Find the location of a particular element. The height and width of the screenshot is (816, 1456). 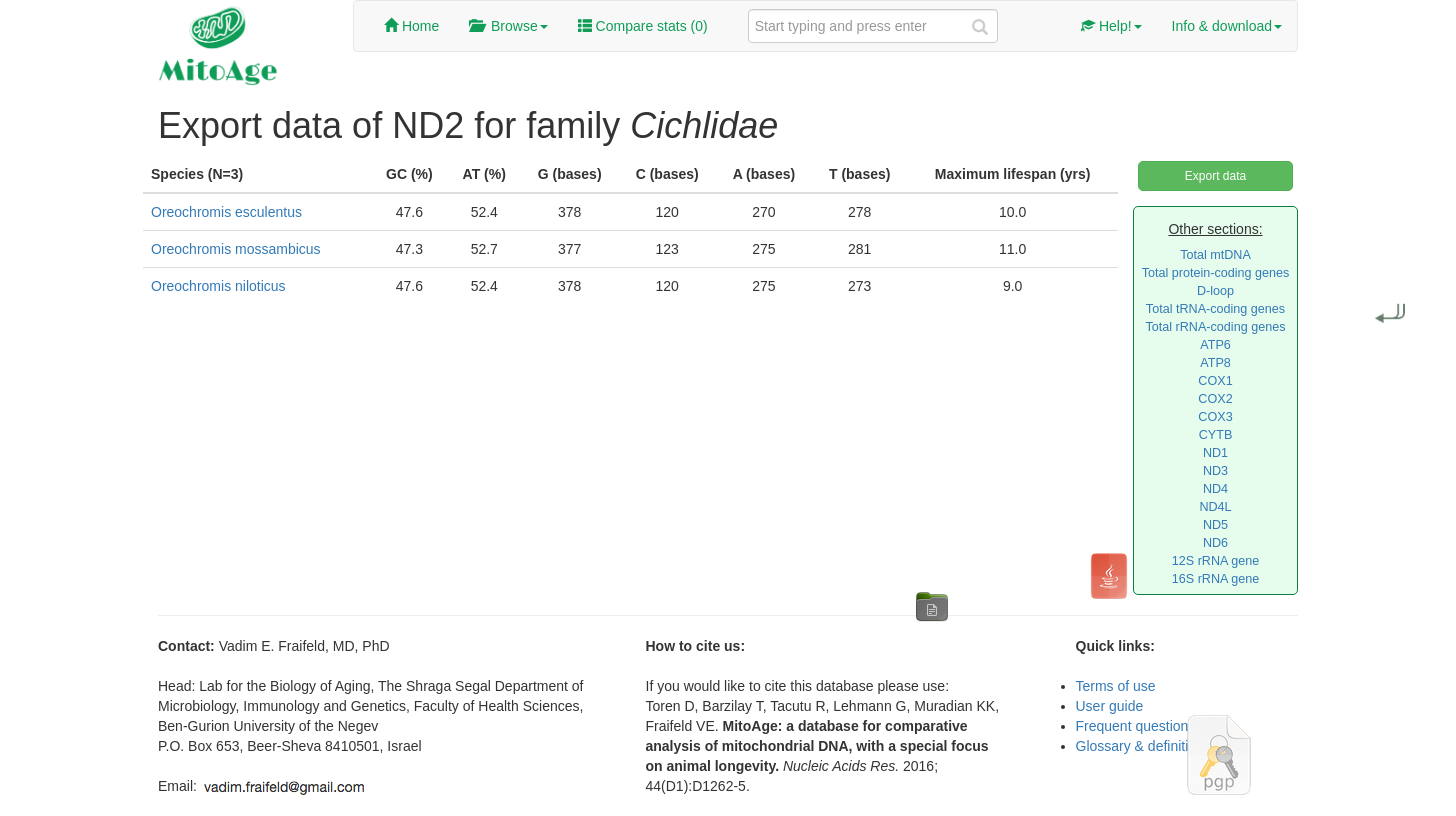

a PGP encryption key file is located at coordinates (1219, 755).